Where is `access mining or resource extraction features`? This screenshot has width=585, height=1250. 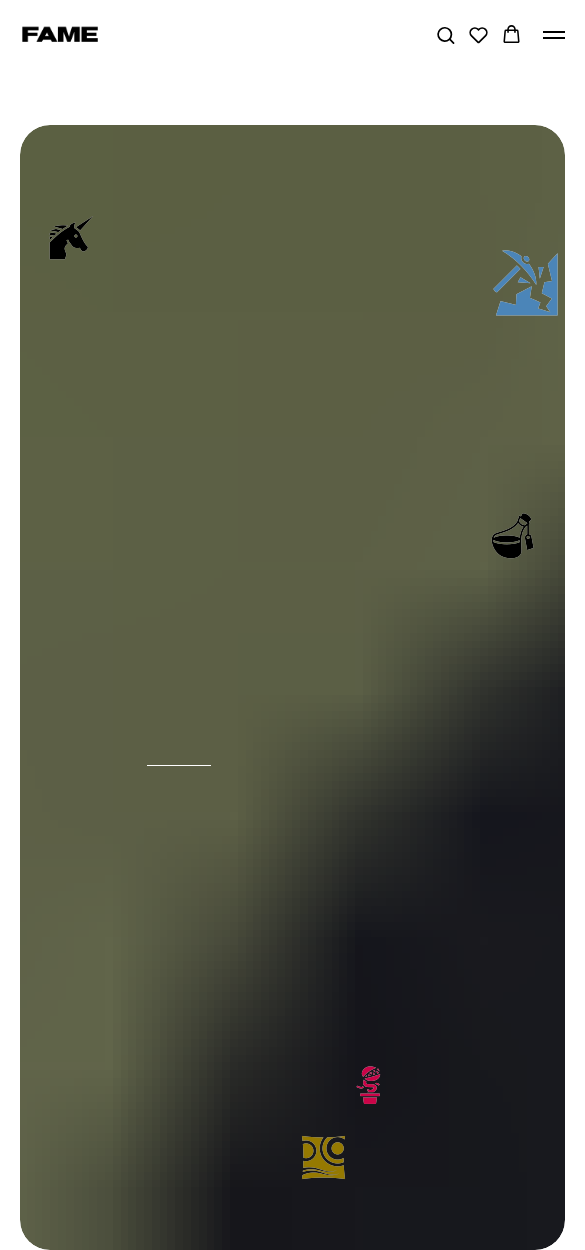 access mining or resource extraction features is located at coordinates (525, 283).